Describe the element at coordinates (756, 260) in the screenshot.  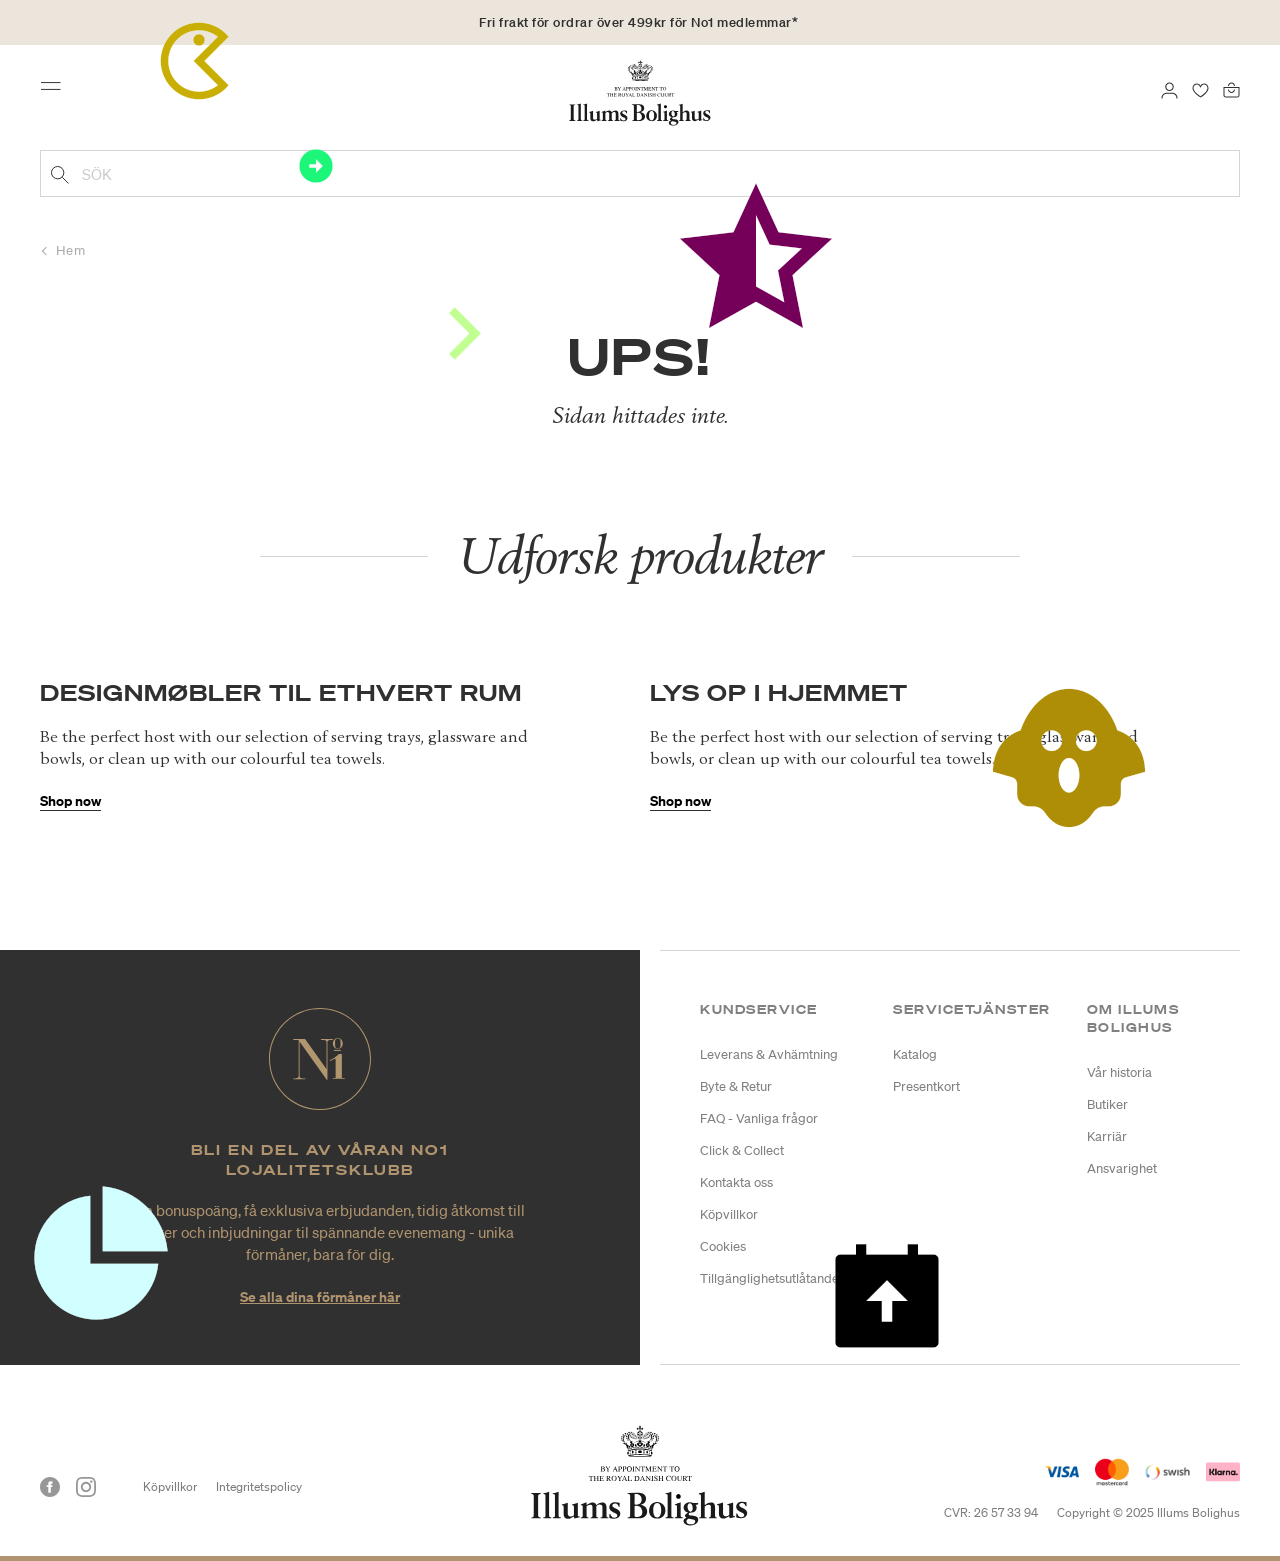
I see `indicates a partial or half rating` at that location.